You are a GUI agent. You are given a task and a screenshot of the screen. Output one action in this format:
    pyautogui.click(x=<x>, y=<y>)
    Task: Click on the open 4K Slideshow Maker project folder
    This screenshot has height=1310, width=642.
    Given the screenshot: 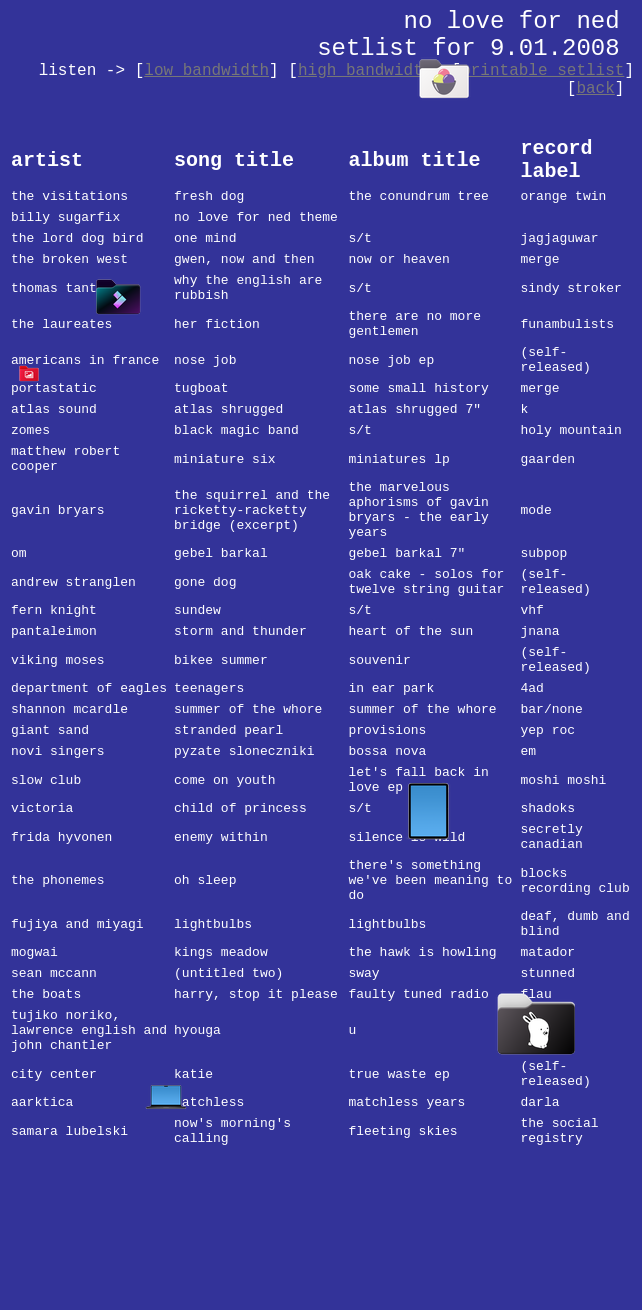 What is the action you would take?
    pyautogui.click(x=29, y=374)
    